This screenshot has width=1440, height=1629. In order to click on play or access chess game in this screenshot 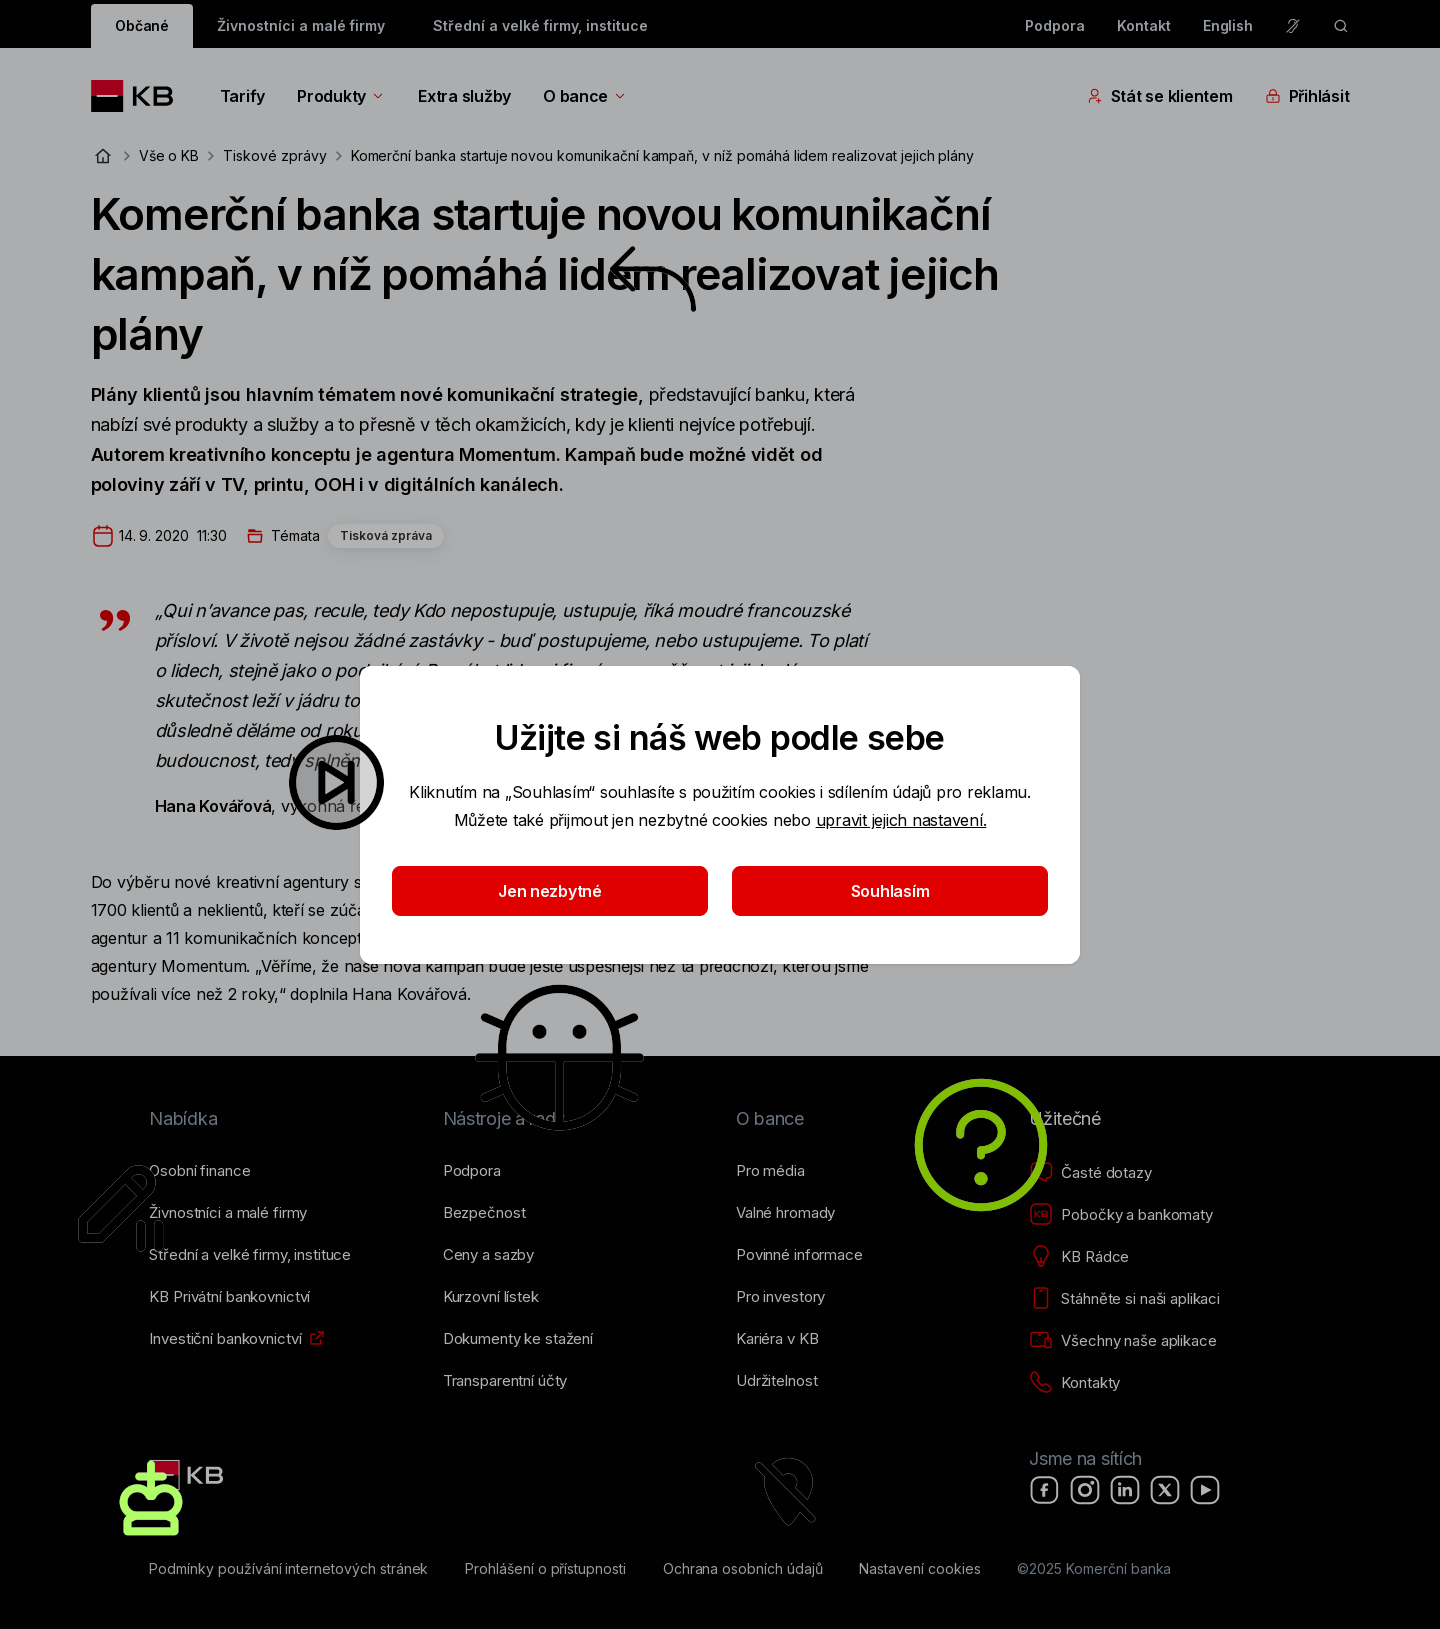, I will do `click(151, 1500)`.